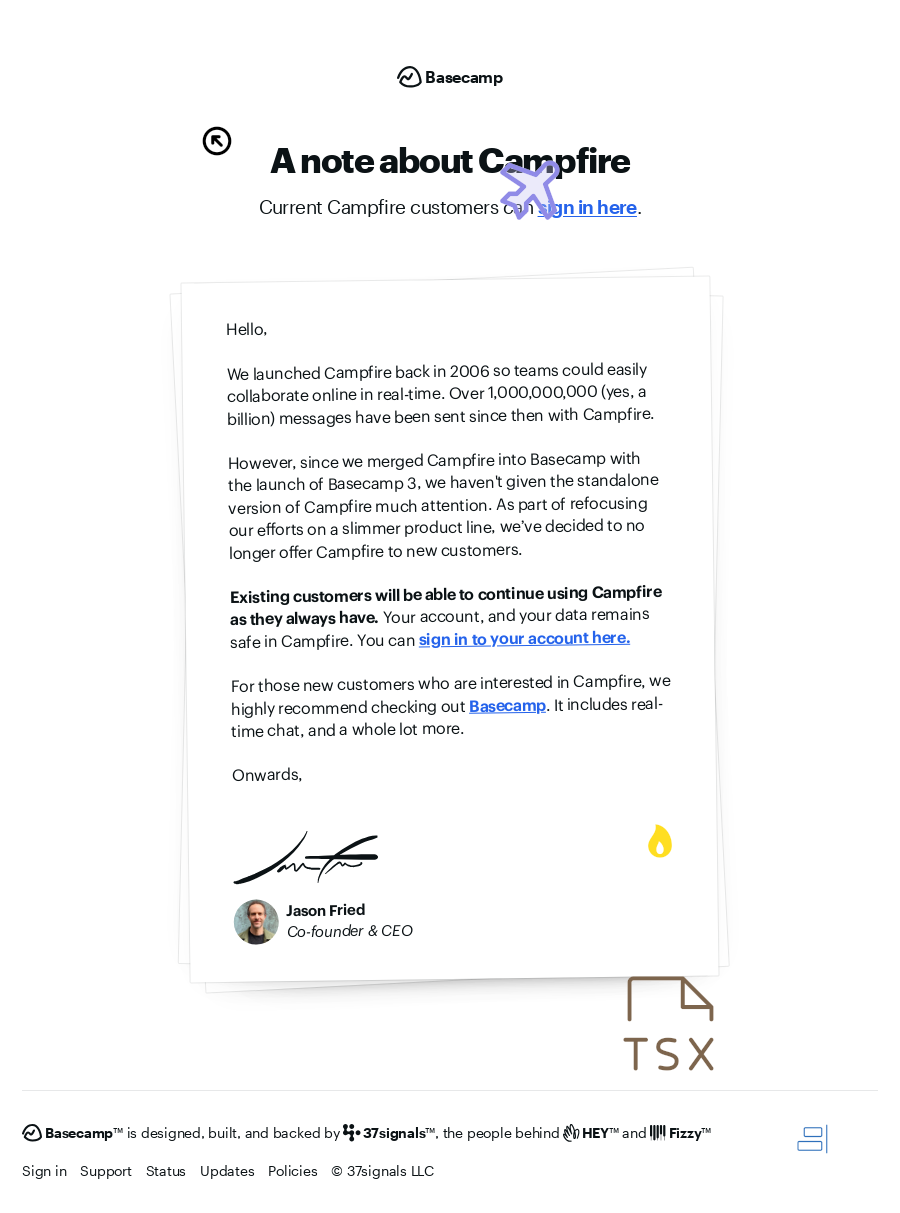  What do you see at coordinates (531, 189) in the screenshot?
I see `enable airplane mode` at bounding box center [531, 189].